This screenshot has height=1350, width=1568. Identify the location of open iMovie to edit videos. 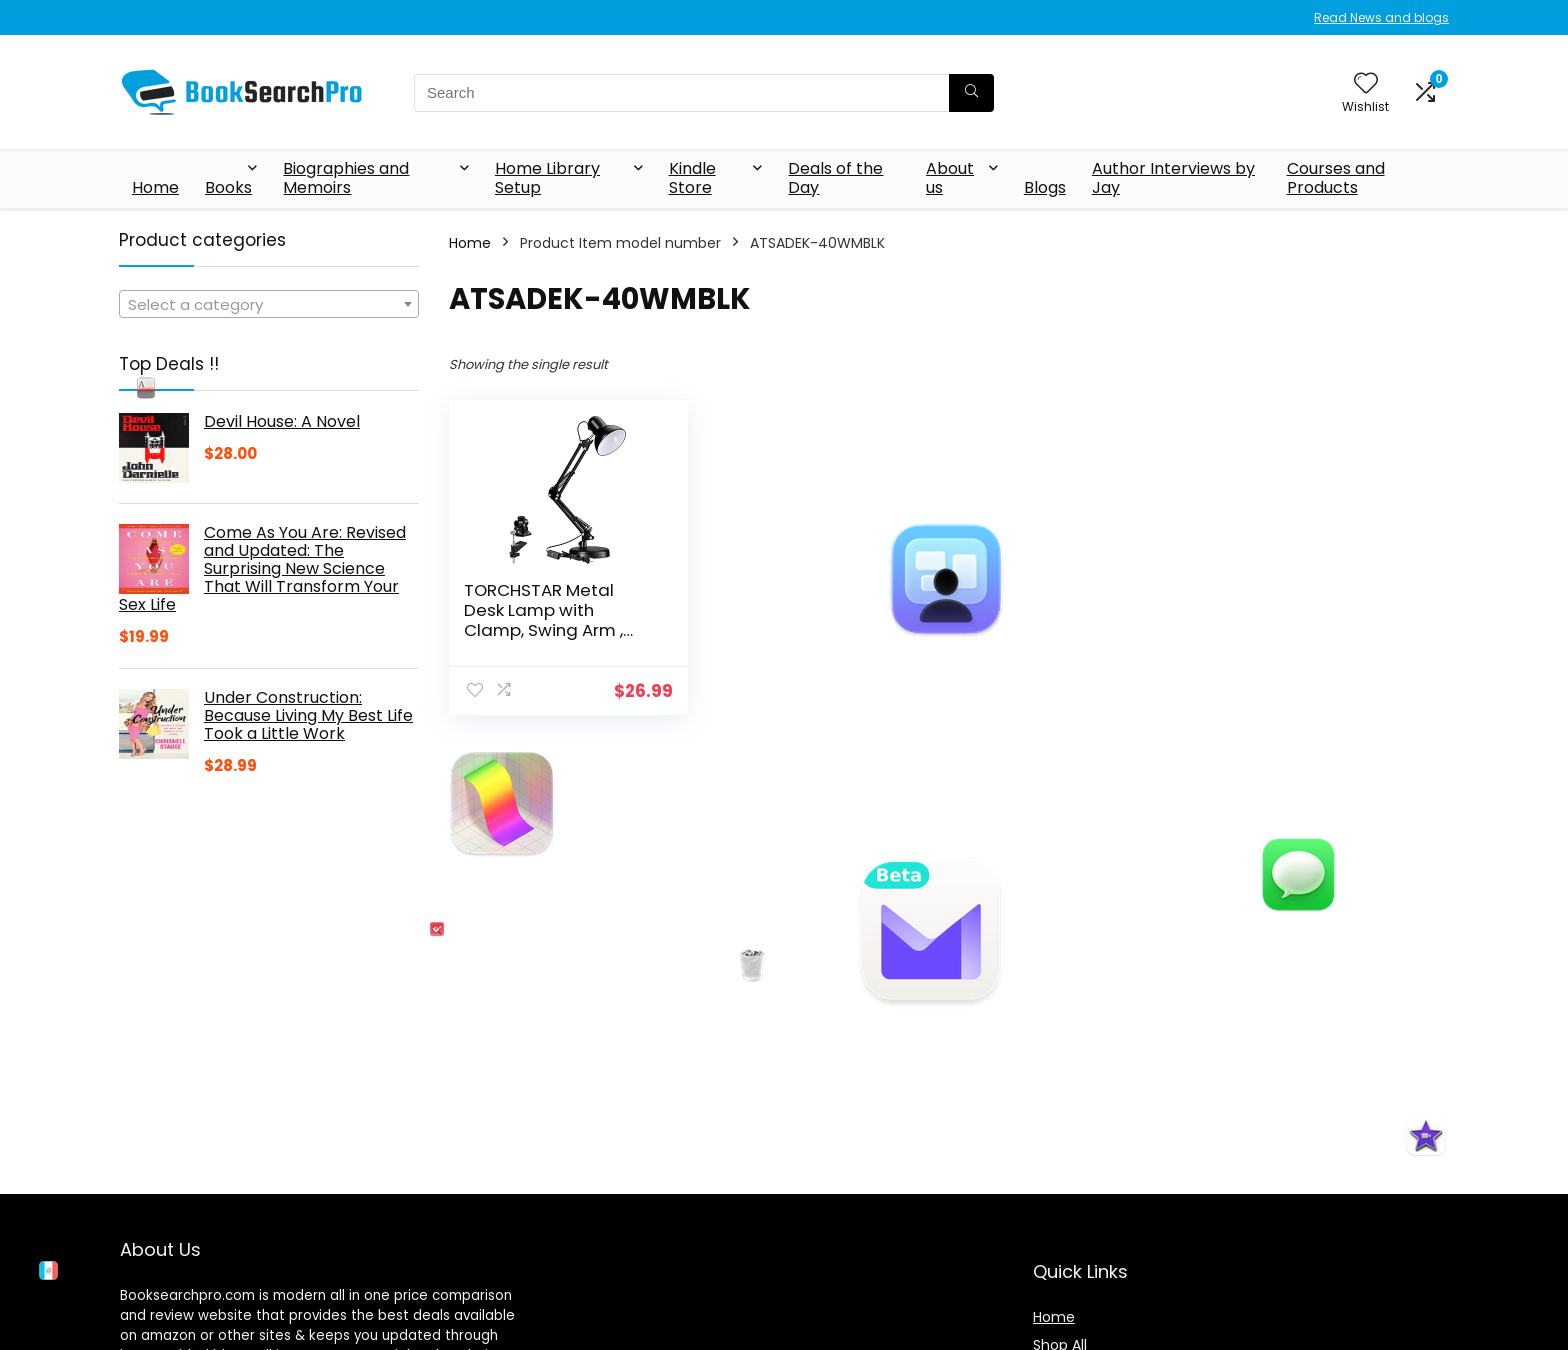
(1426, 1136).